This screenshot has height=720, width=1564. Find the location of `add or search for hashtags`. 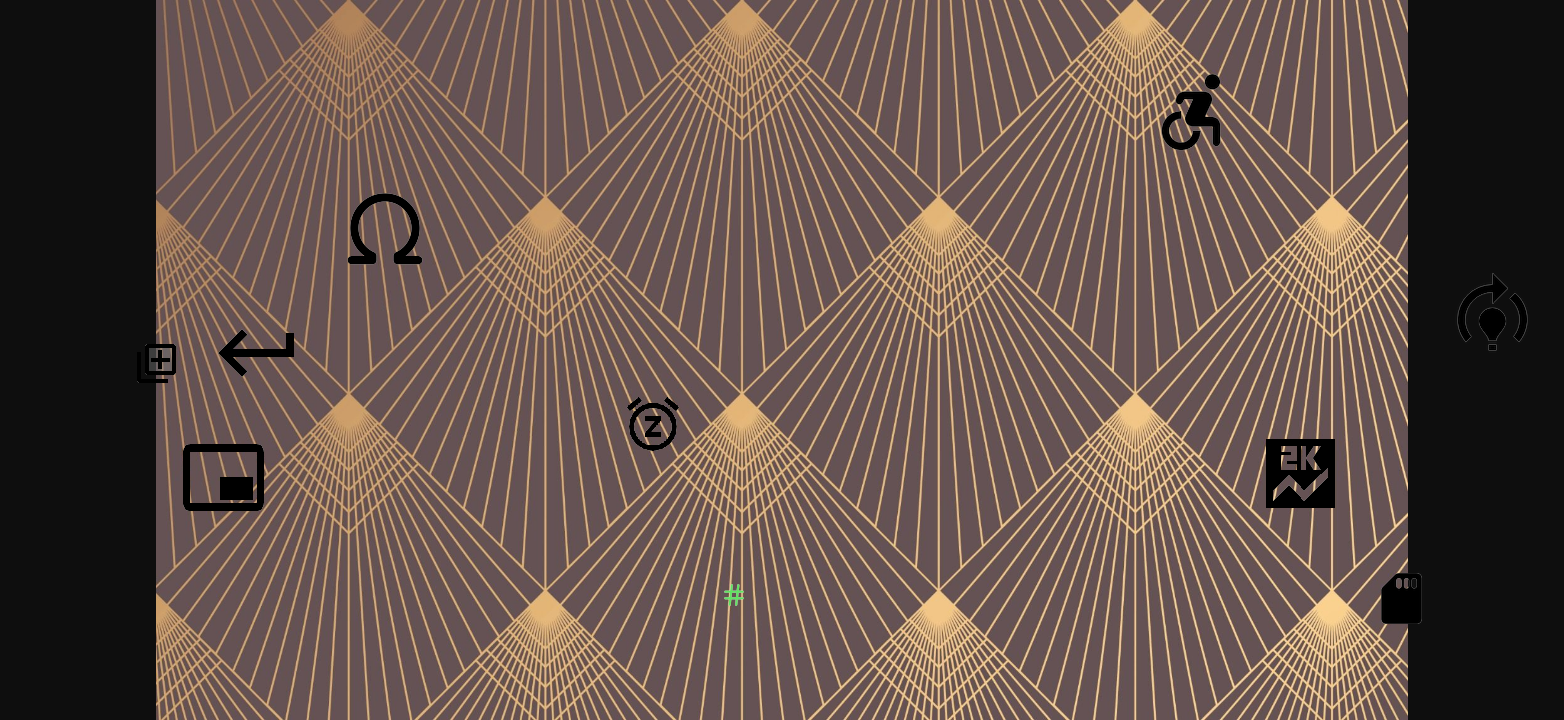

add or search for hashtags is located at coordinates (734, 595).